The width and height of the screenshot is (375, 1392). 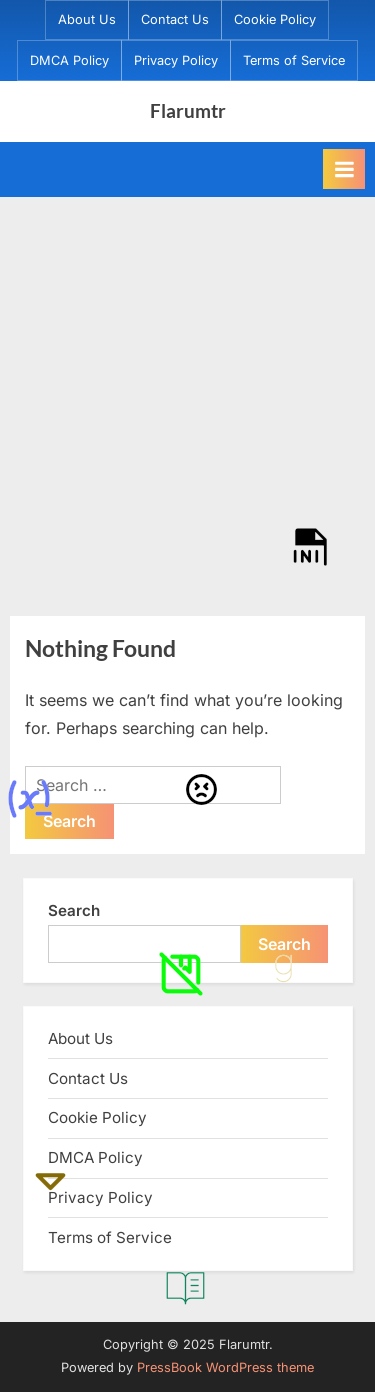 I want to click on express dissatisfaction or negative feedback, so click(x=201, y=789).